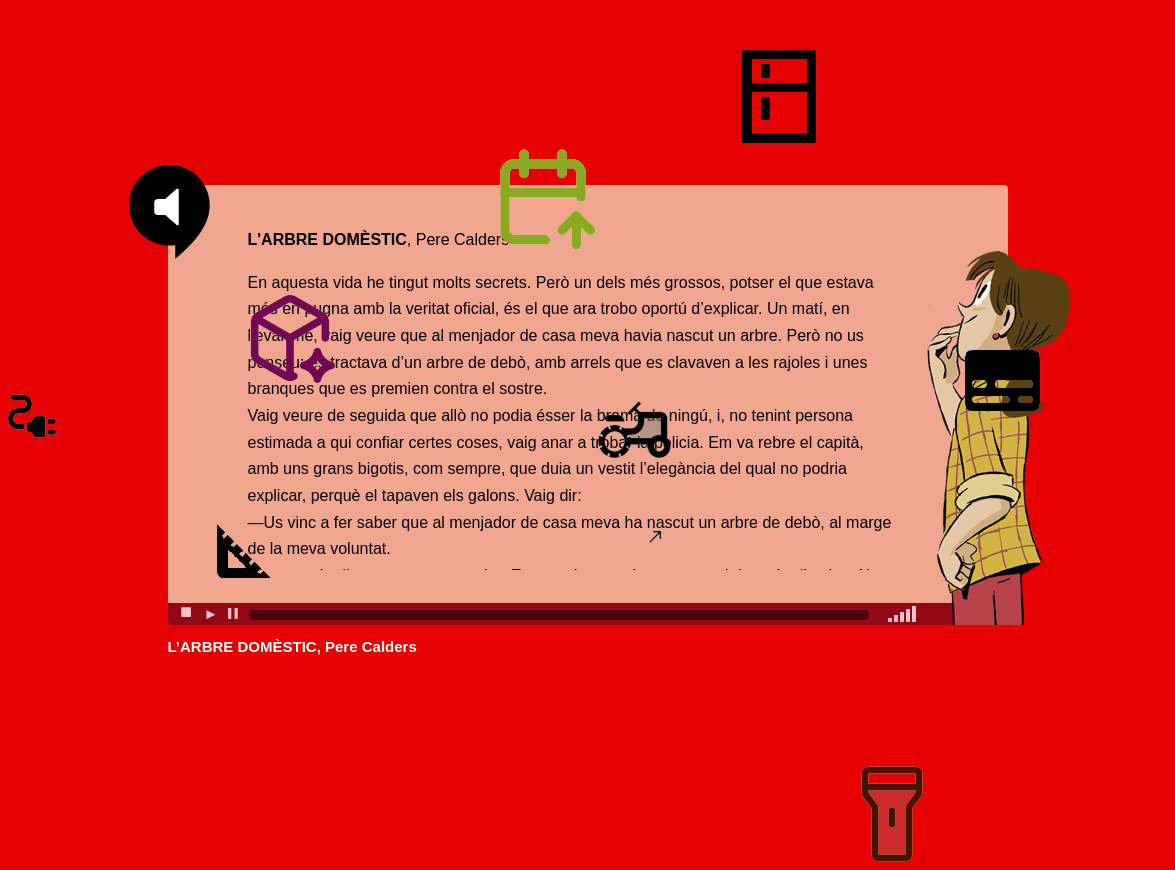 The width and height of the screenshot is (1175, 870). Describe the element at coordinates (543, 197) in the screenshot. I see `upload or sync calendar events` at that location.